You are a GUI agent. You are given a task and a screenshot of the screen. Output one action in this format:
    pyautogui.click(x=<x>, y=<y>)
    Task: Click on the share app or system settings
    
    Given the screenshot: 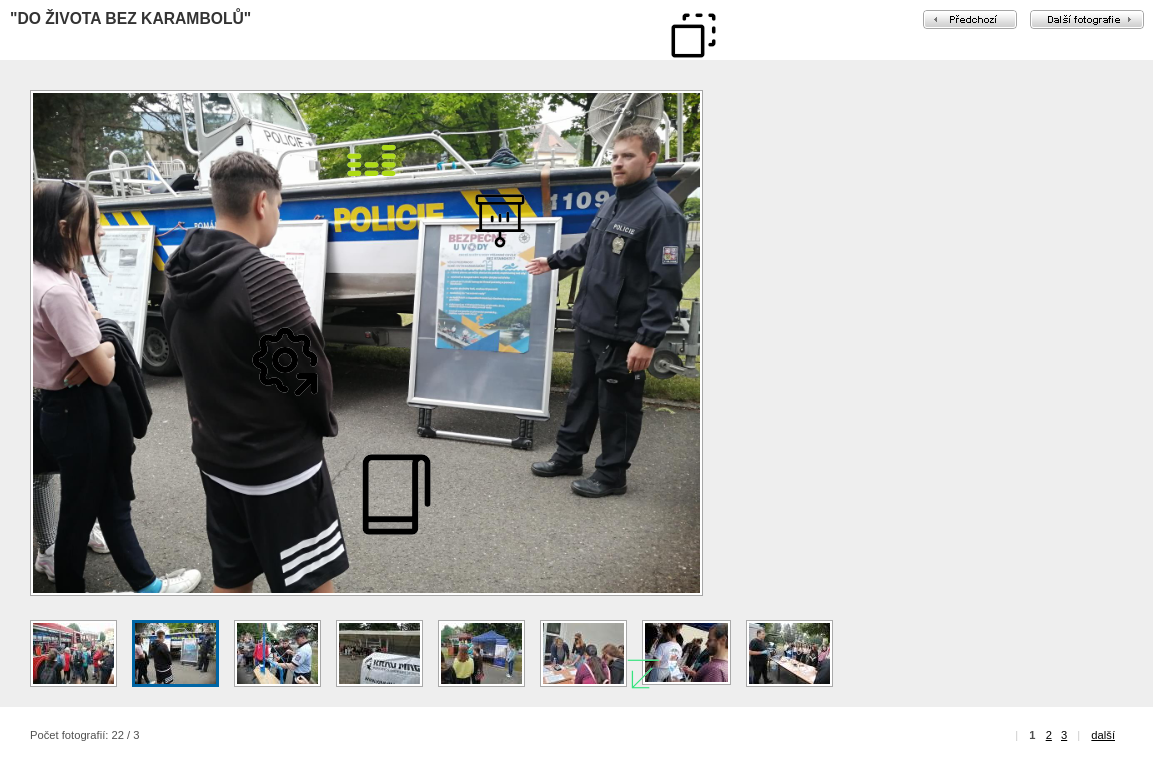 What is the action you would take?
    pyautogui.click(x=285, y=360)
    